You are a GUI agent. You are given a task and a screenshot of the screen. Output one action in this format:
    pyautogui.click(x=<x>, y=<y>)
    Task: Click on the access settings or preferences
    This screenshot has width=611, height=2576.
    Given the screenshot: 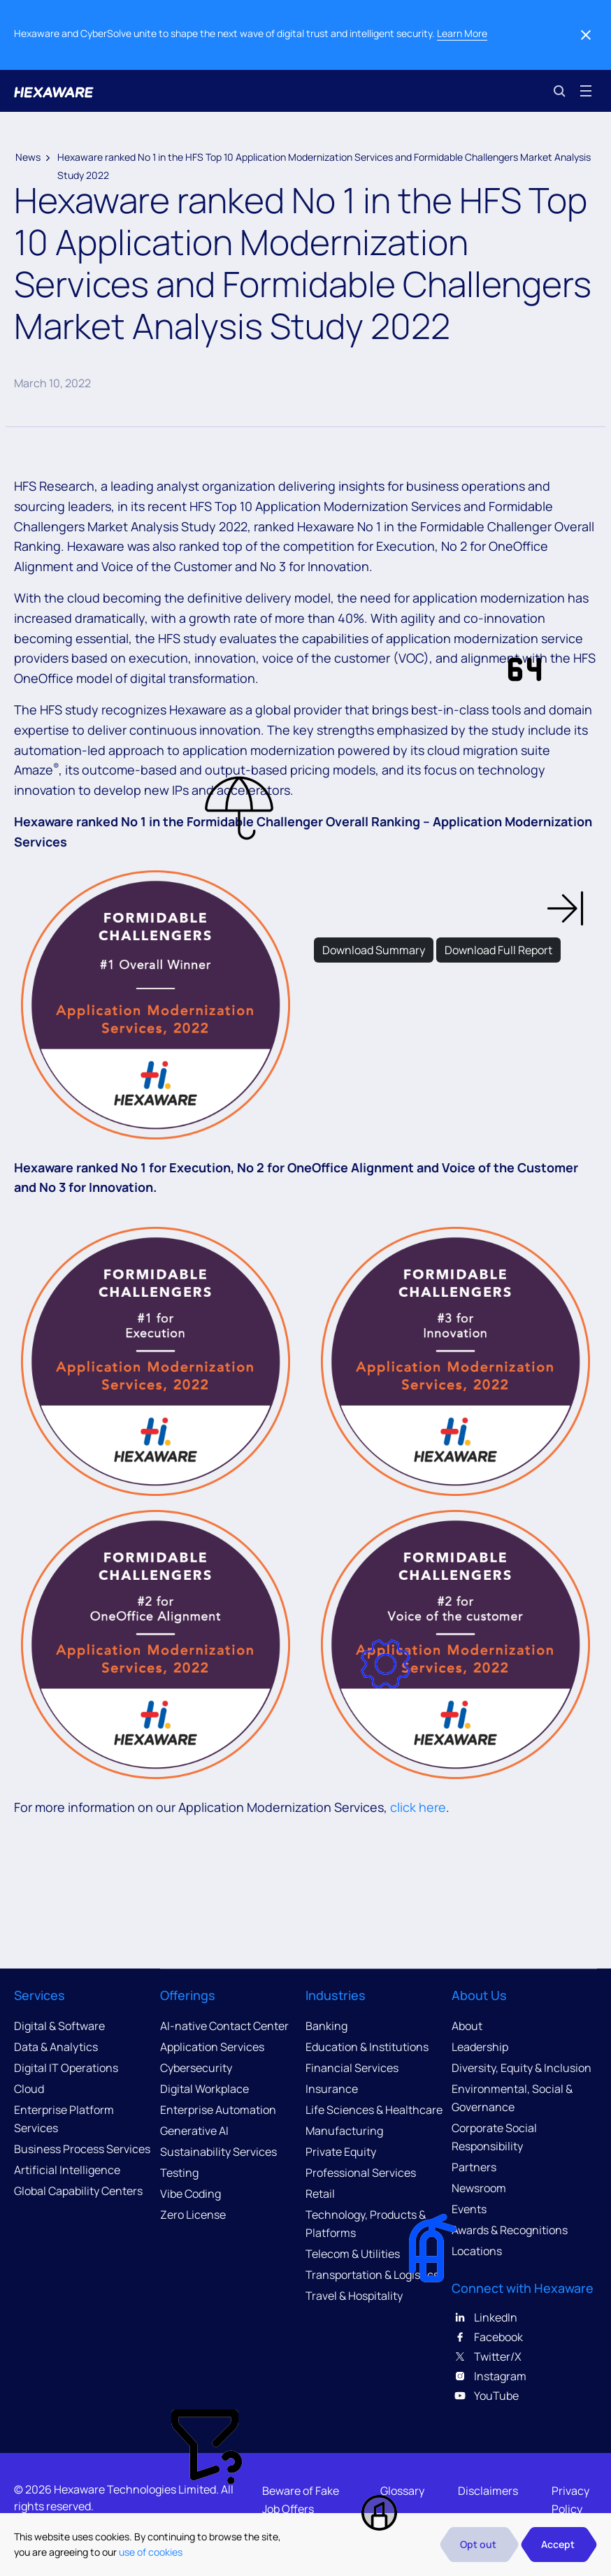 What is the action you would take?
    pyautogui.click(x=385, y=1664)
    